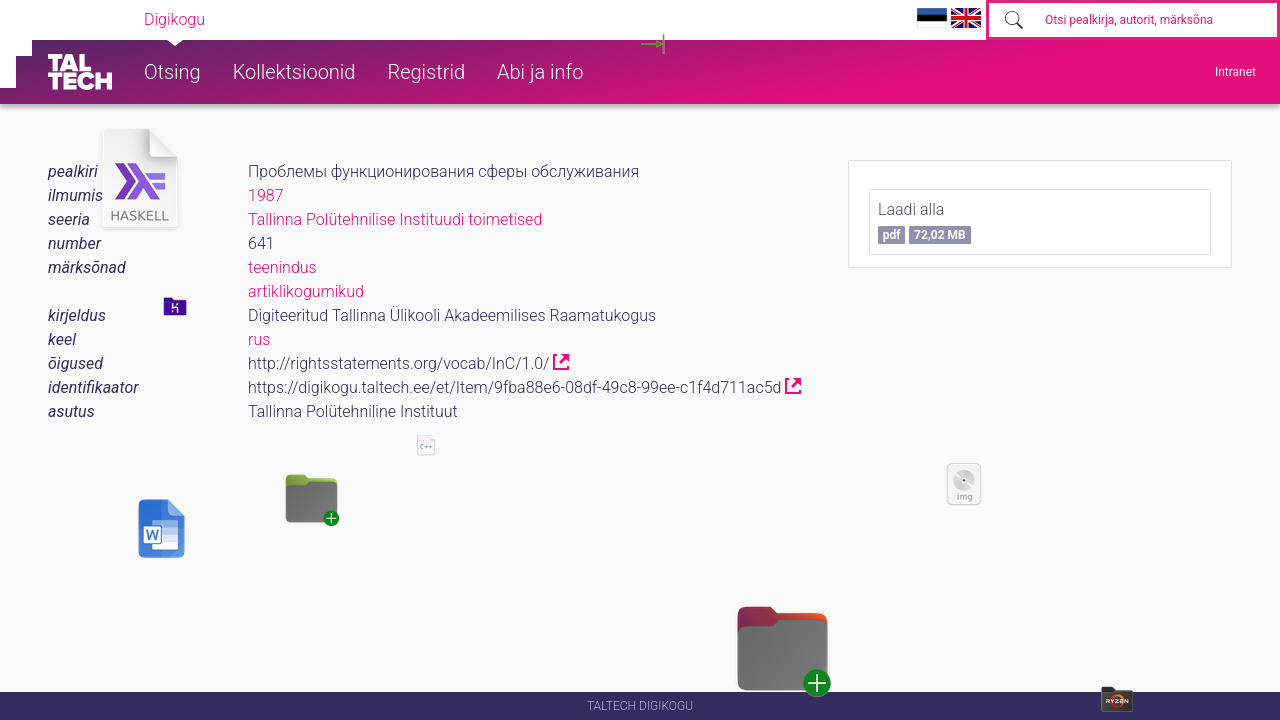 This screenshot has width=1280, height=720. What do you see at coordinates (175, 307) in the screenshot?
I see `folder containing Heroku project files` at bounding box center [175, 307].